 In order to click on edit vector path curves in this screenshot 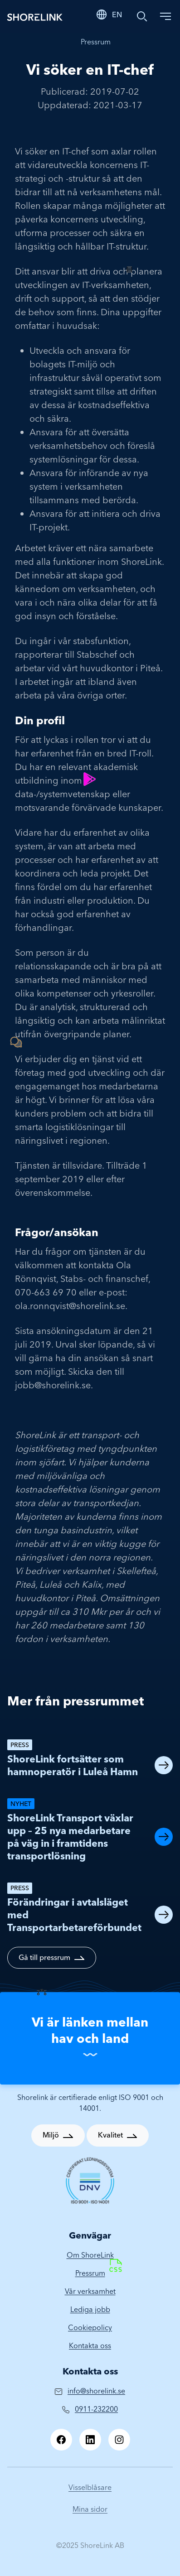, I will do `click(42, 1992)`.